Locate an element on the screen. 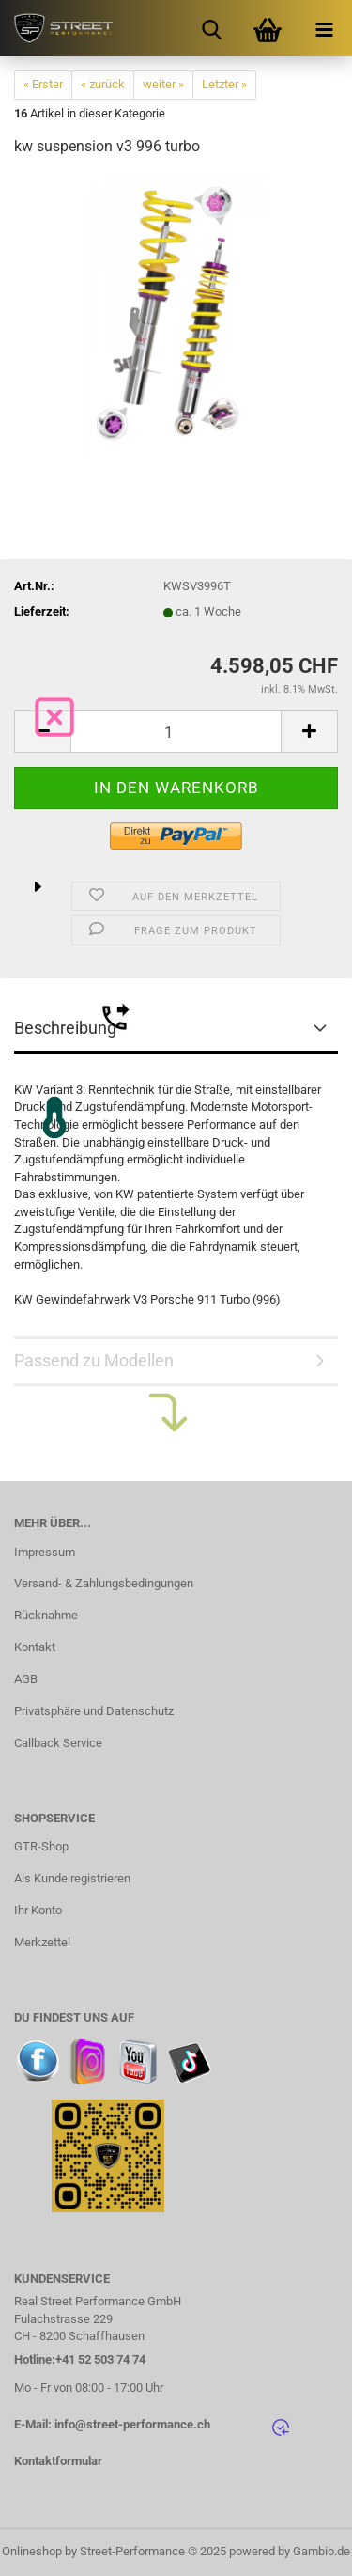 The image size is (352, 2576). play media or start playback is located at coordinates (38, 886).